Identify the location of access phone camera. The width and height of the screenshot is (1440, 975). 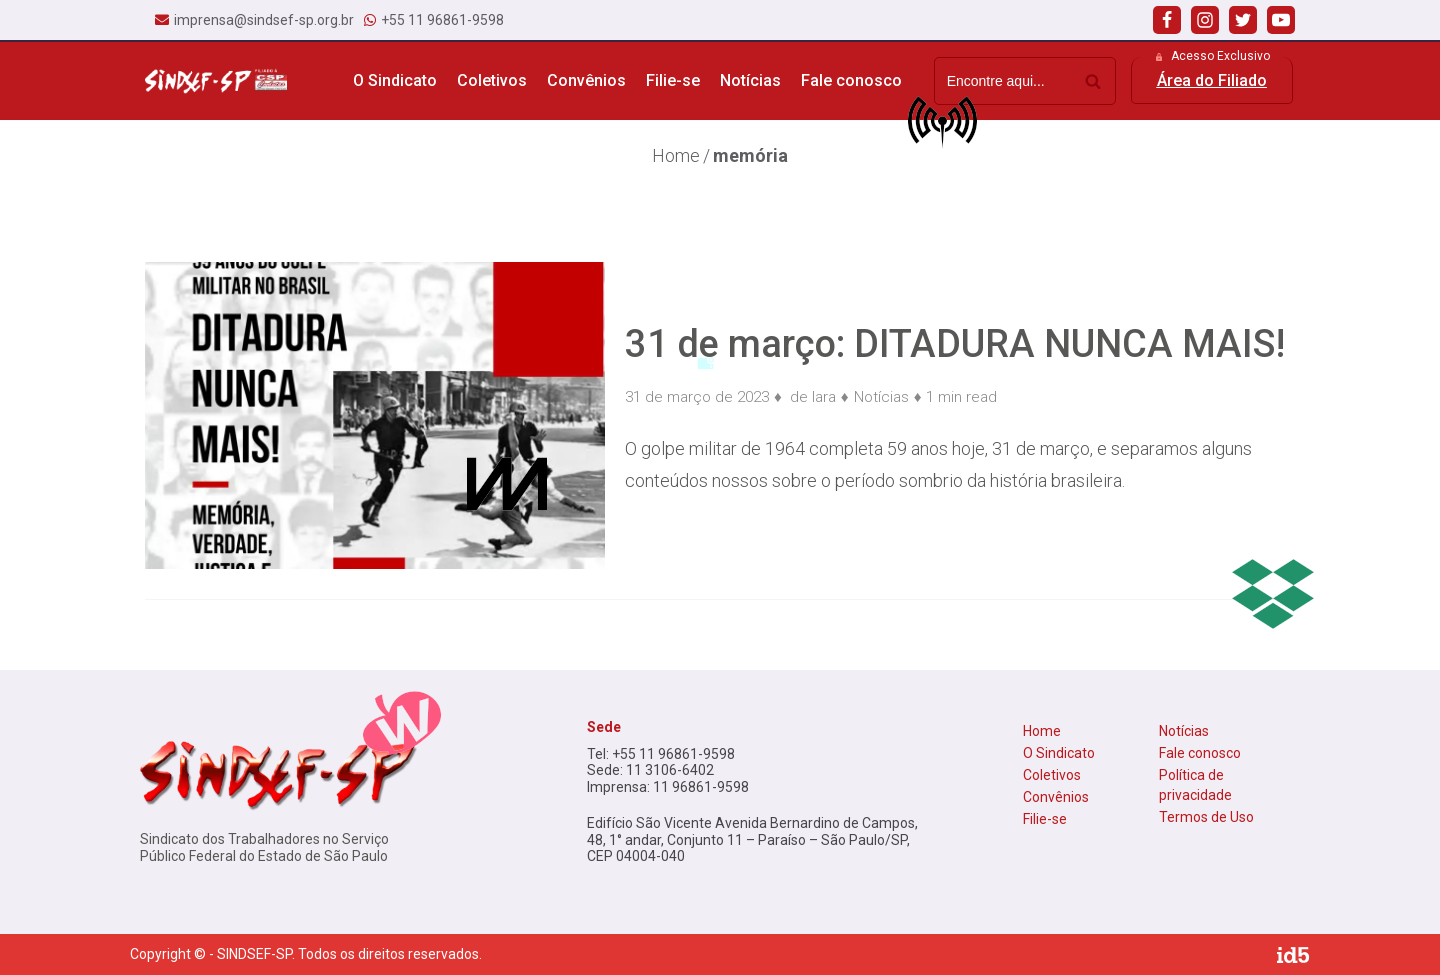
(705, 363).